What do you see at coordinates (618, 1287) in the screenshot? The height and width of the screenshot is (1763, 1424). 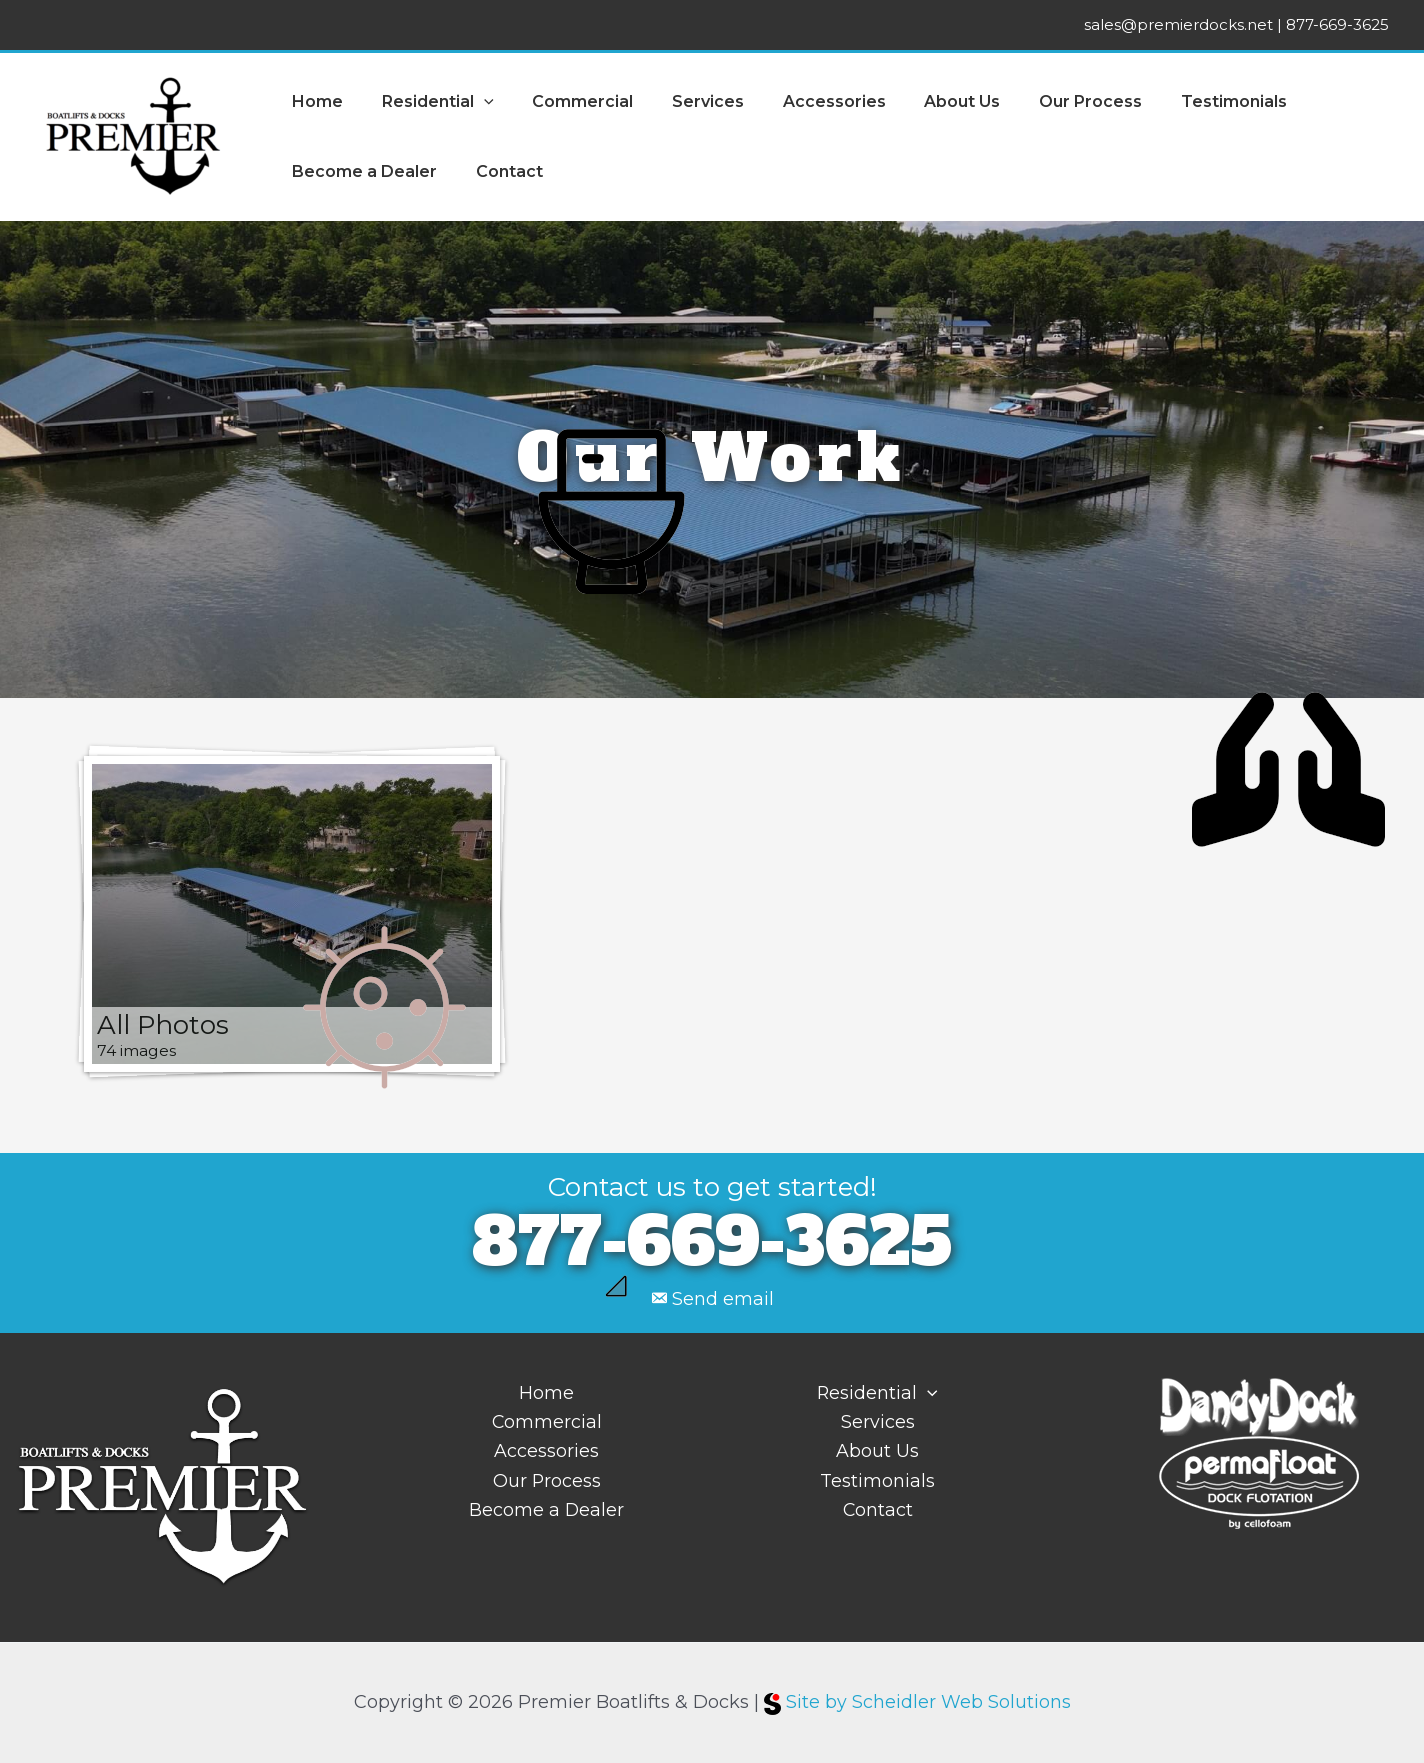 I see `indicates full cellular signal strength` at bounding box center [618, 1287].